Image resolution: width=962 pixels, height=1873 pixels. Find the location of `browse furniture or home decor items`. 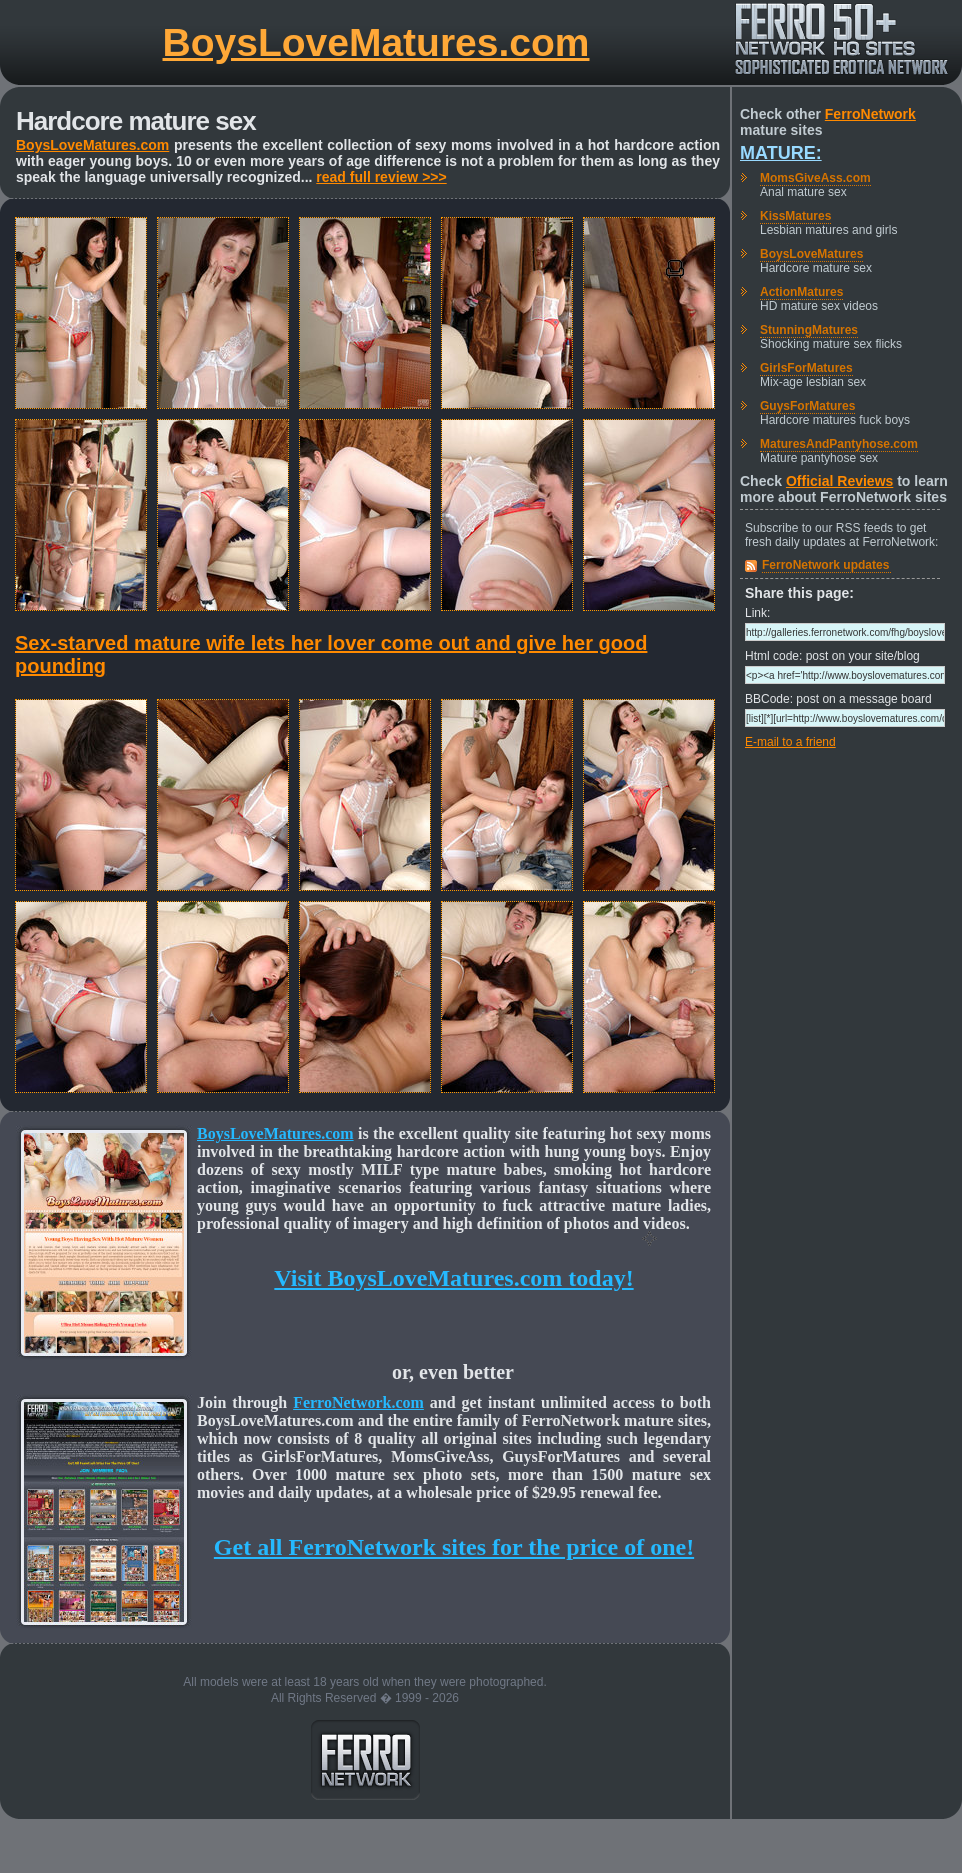

browse furniture or home decor items is located at coordinates (675, 269).